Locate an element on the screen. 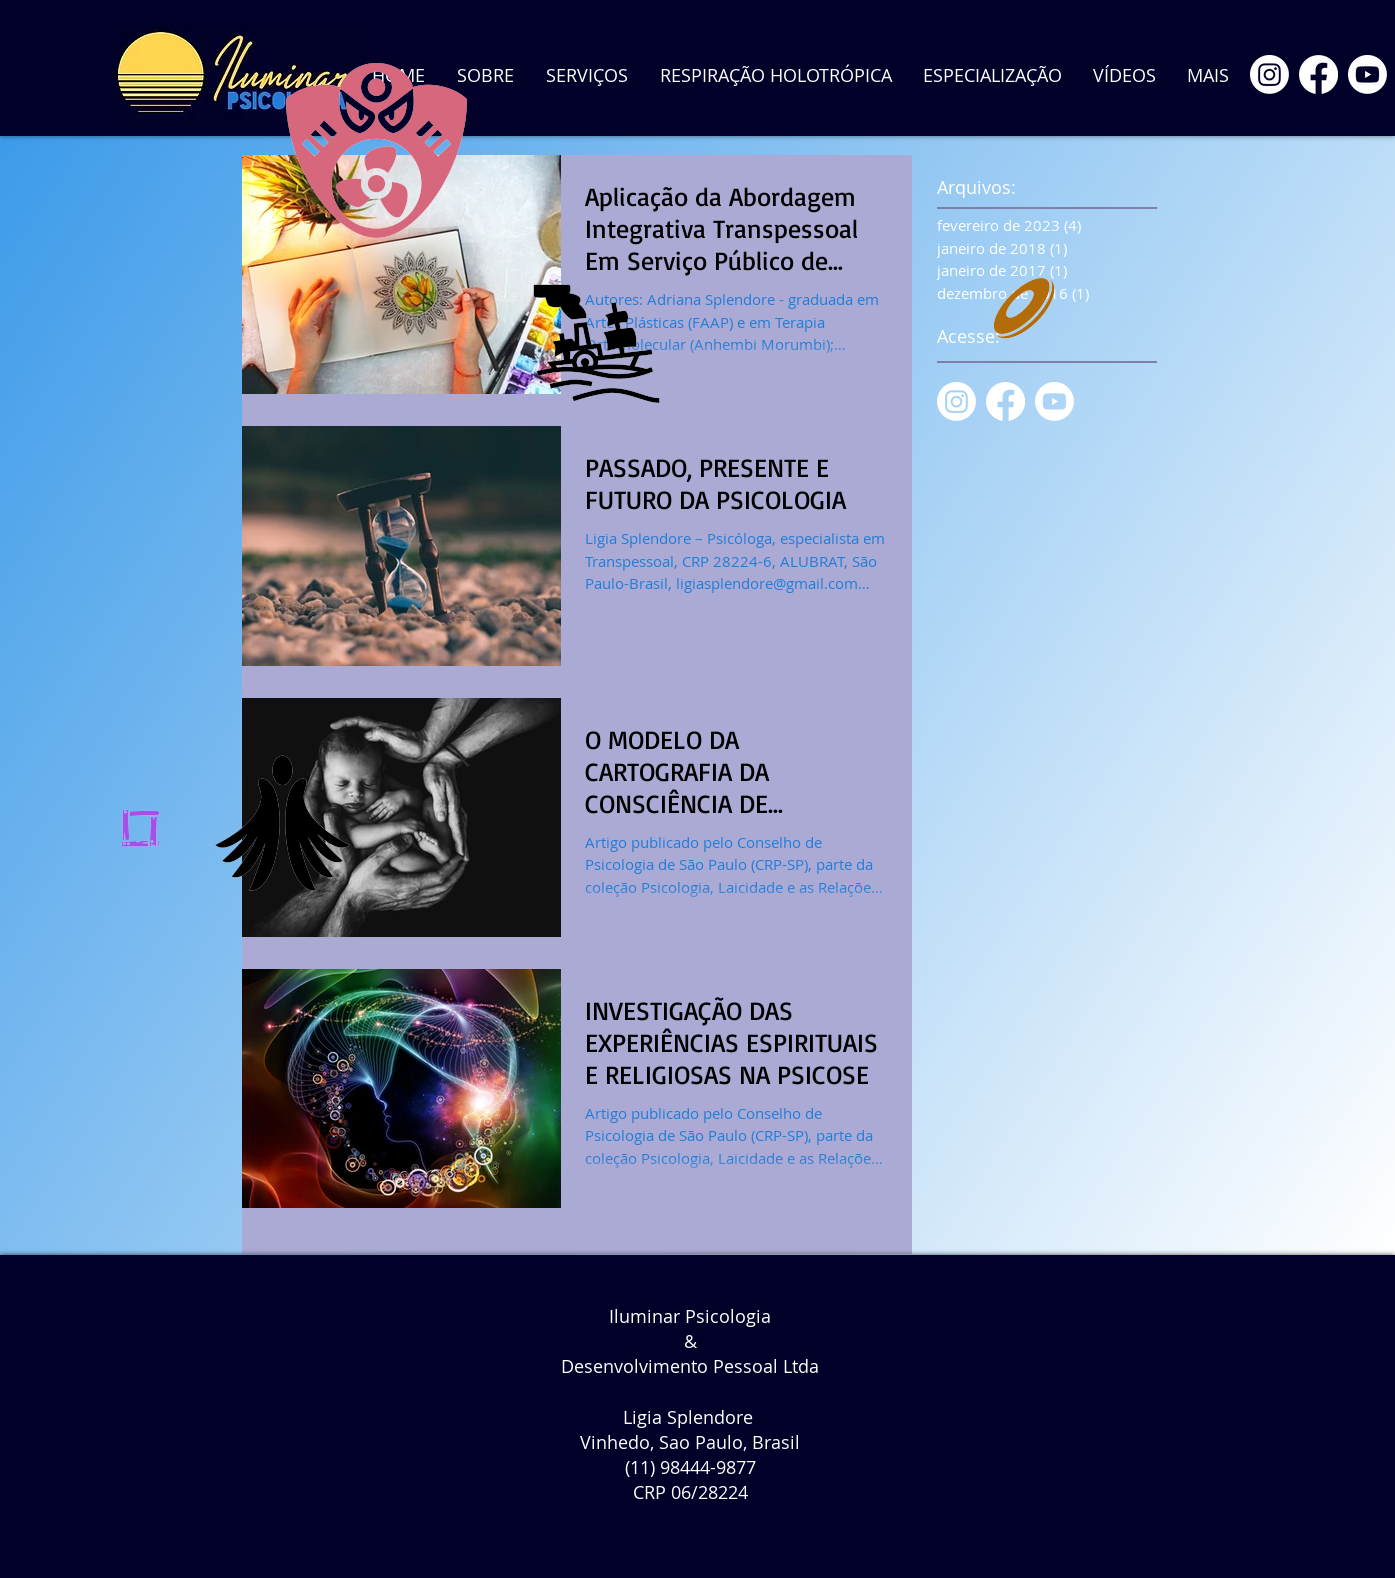  select the air man character is located at coordinates (376, 150).